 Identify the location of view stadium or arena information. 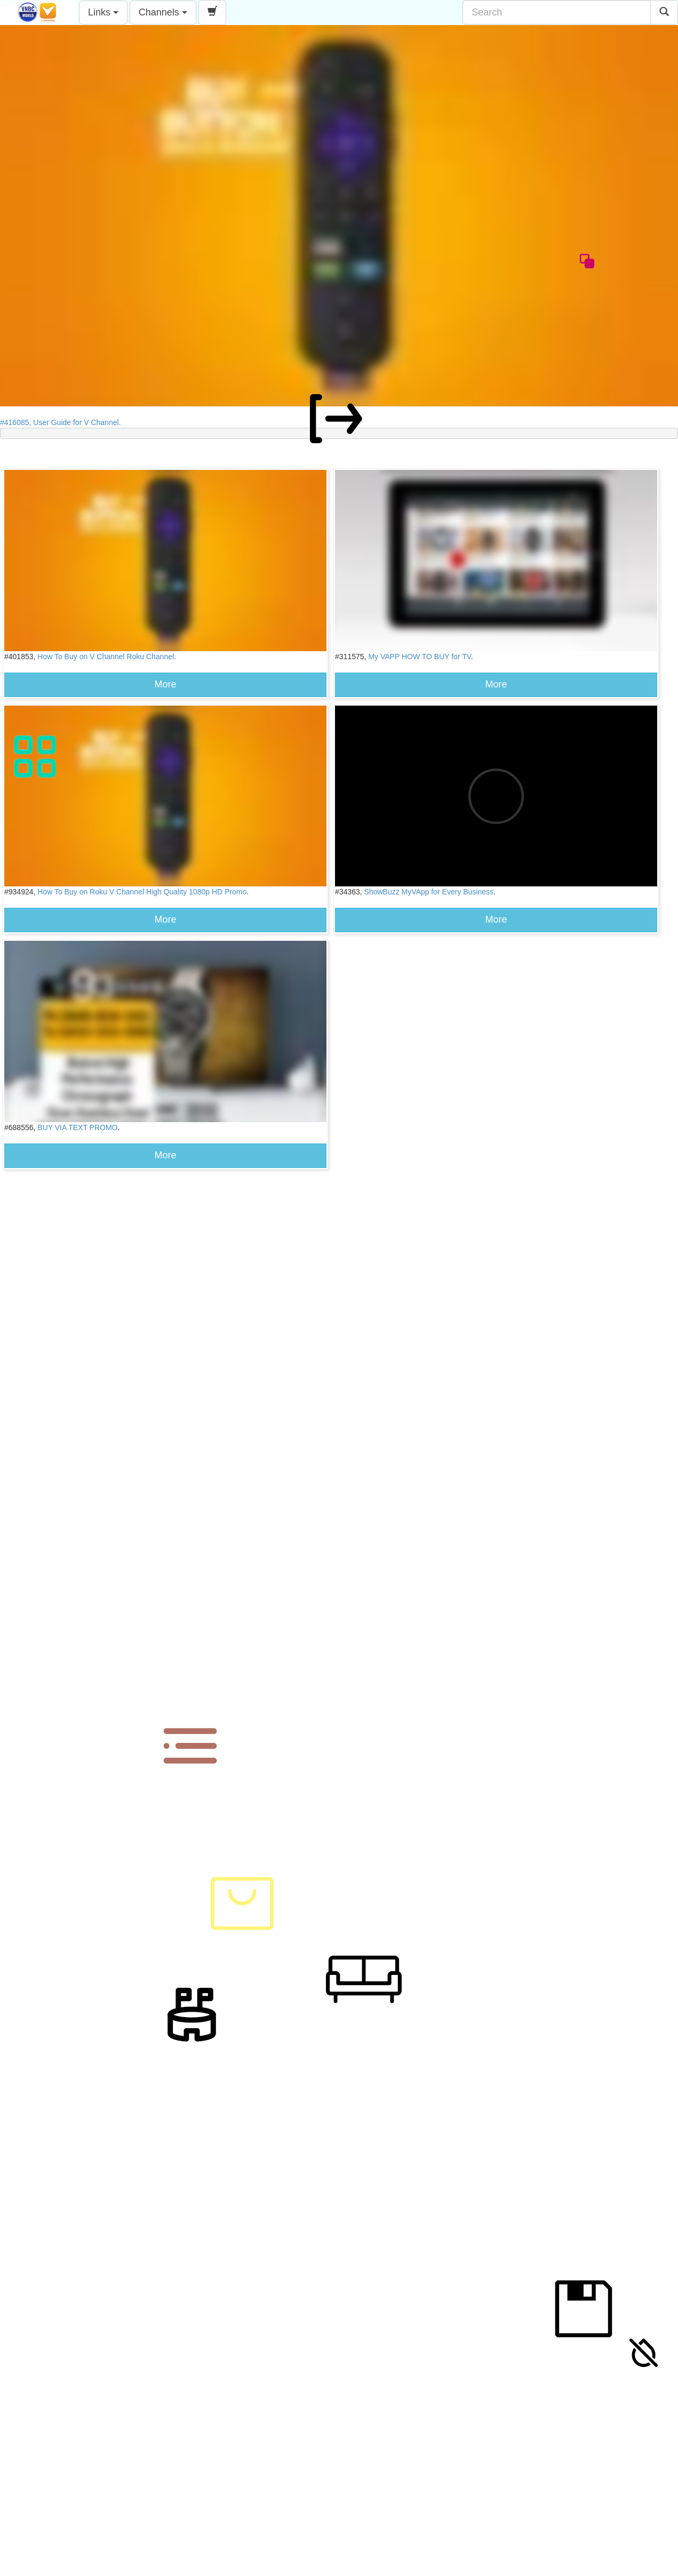
(192, 2014).